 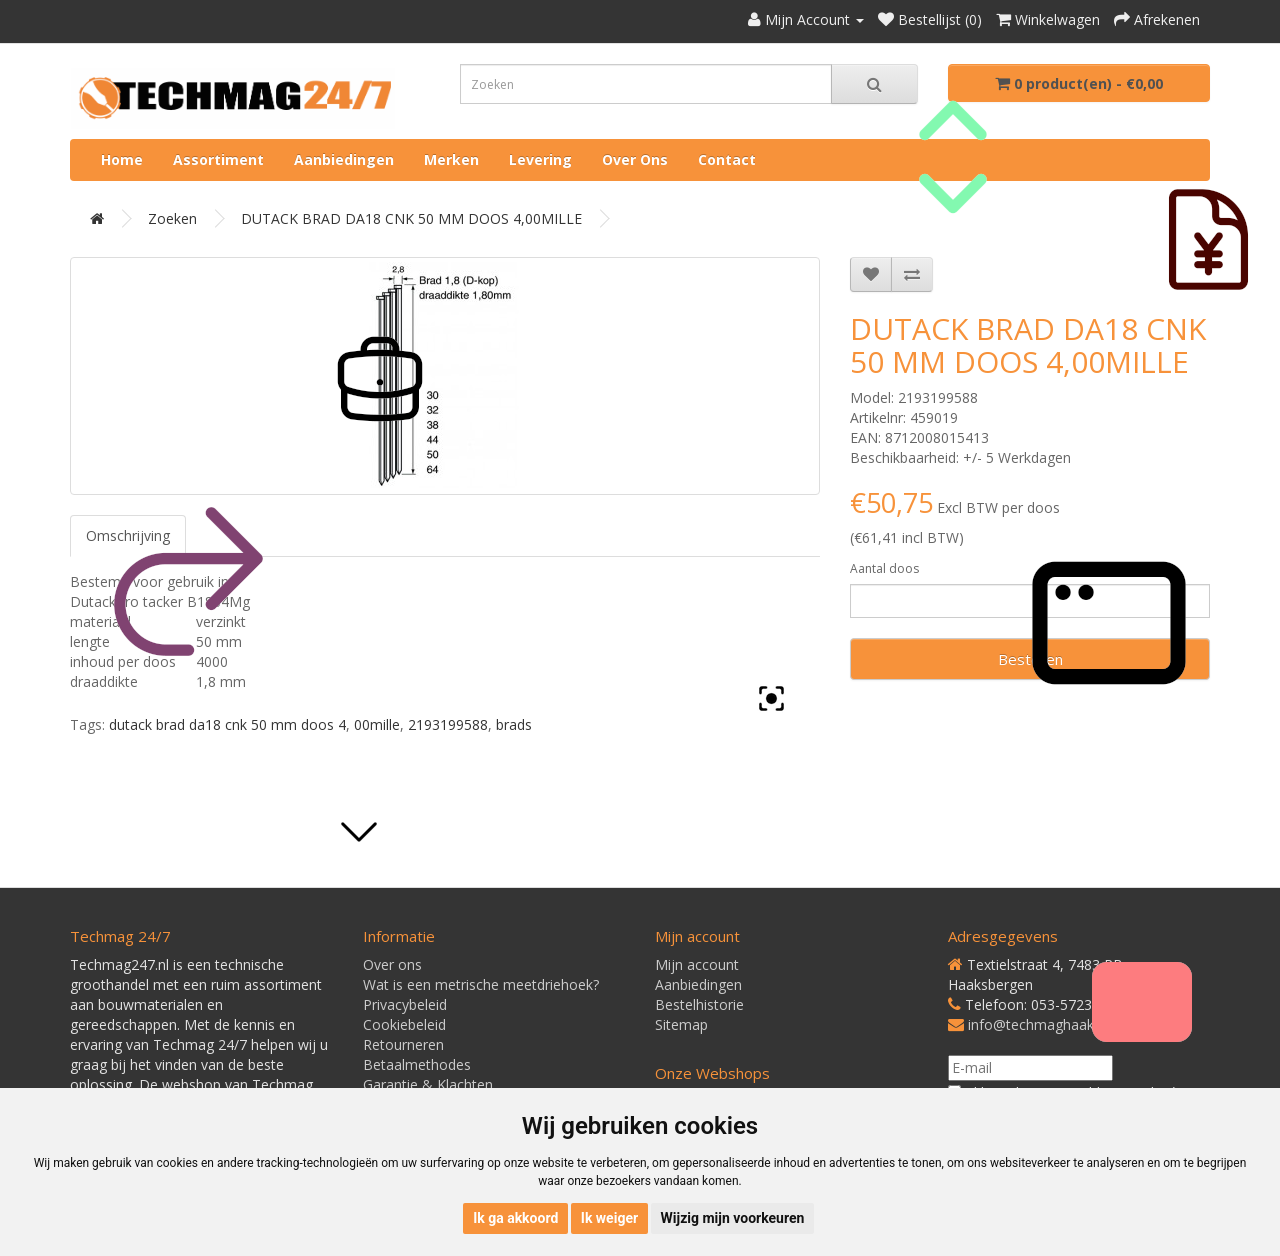 What do you see at coordinates (771, 698) in the screenshot?
I see `center focus point for camera or image capture` at bounding box center [771, 698].